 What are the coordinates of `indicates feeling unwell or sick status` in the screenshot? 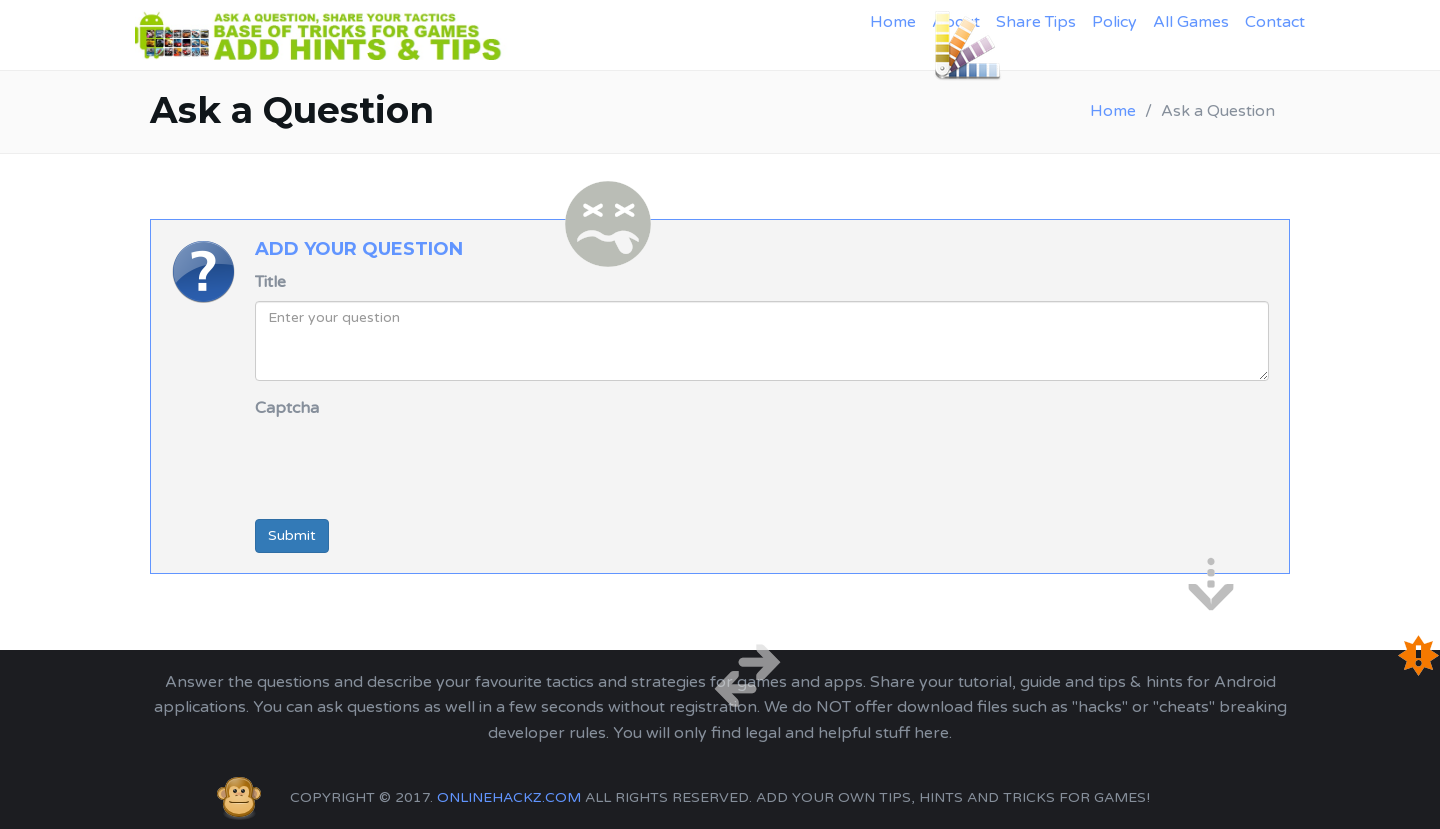 It's located at (608, 224).